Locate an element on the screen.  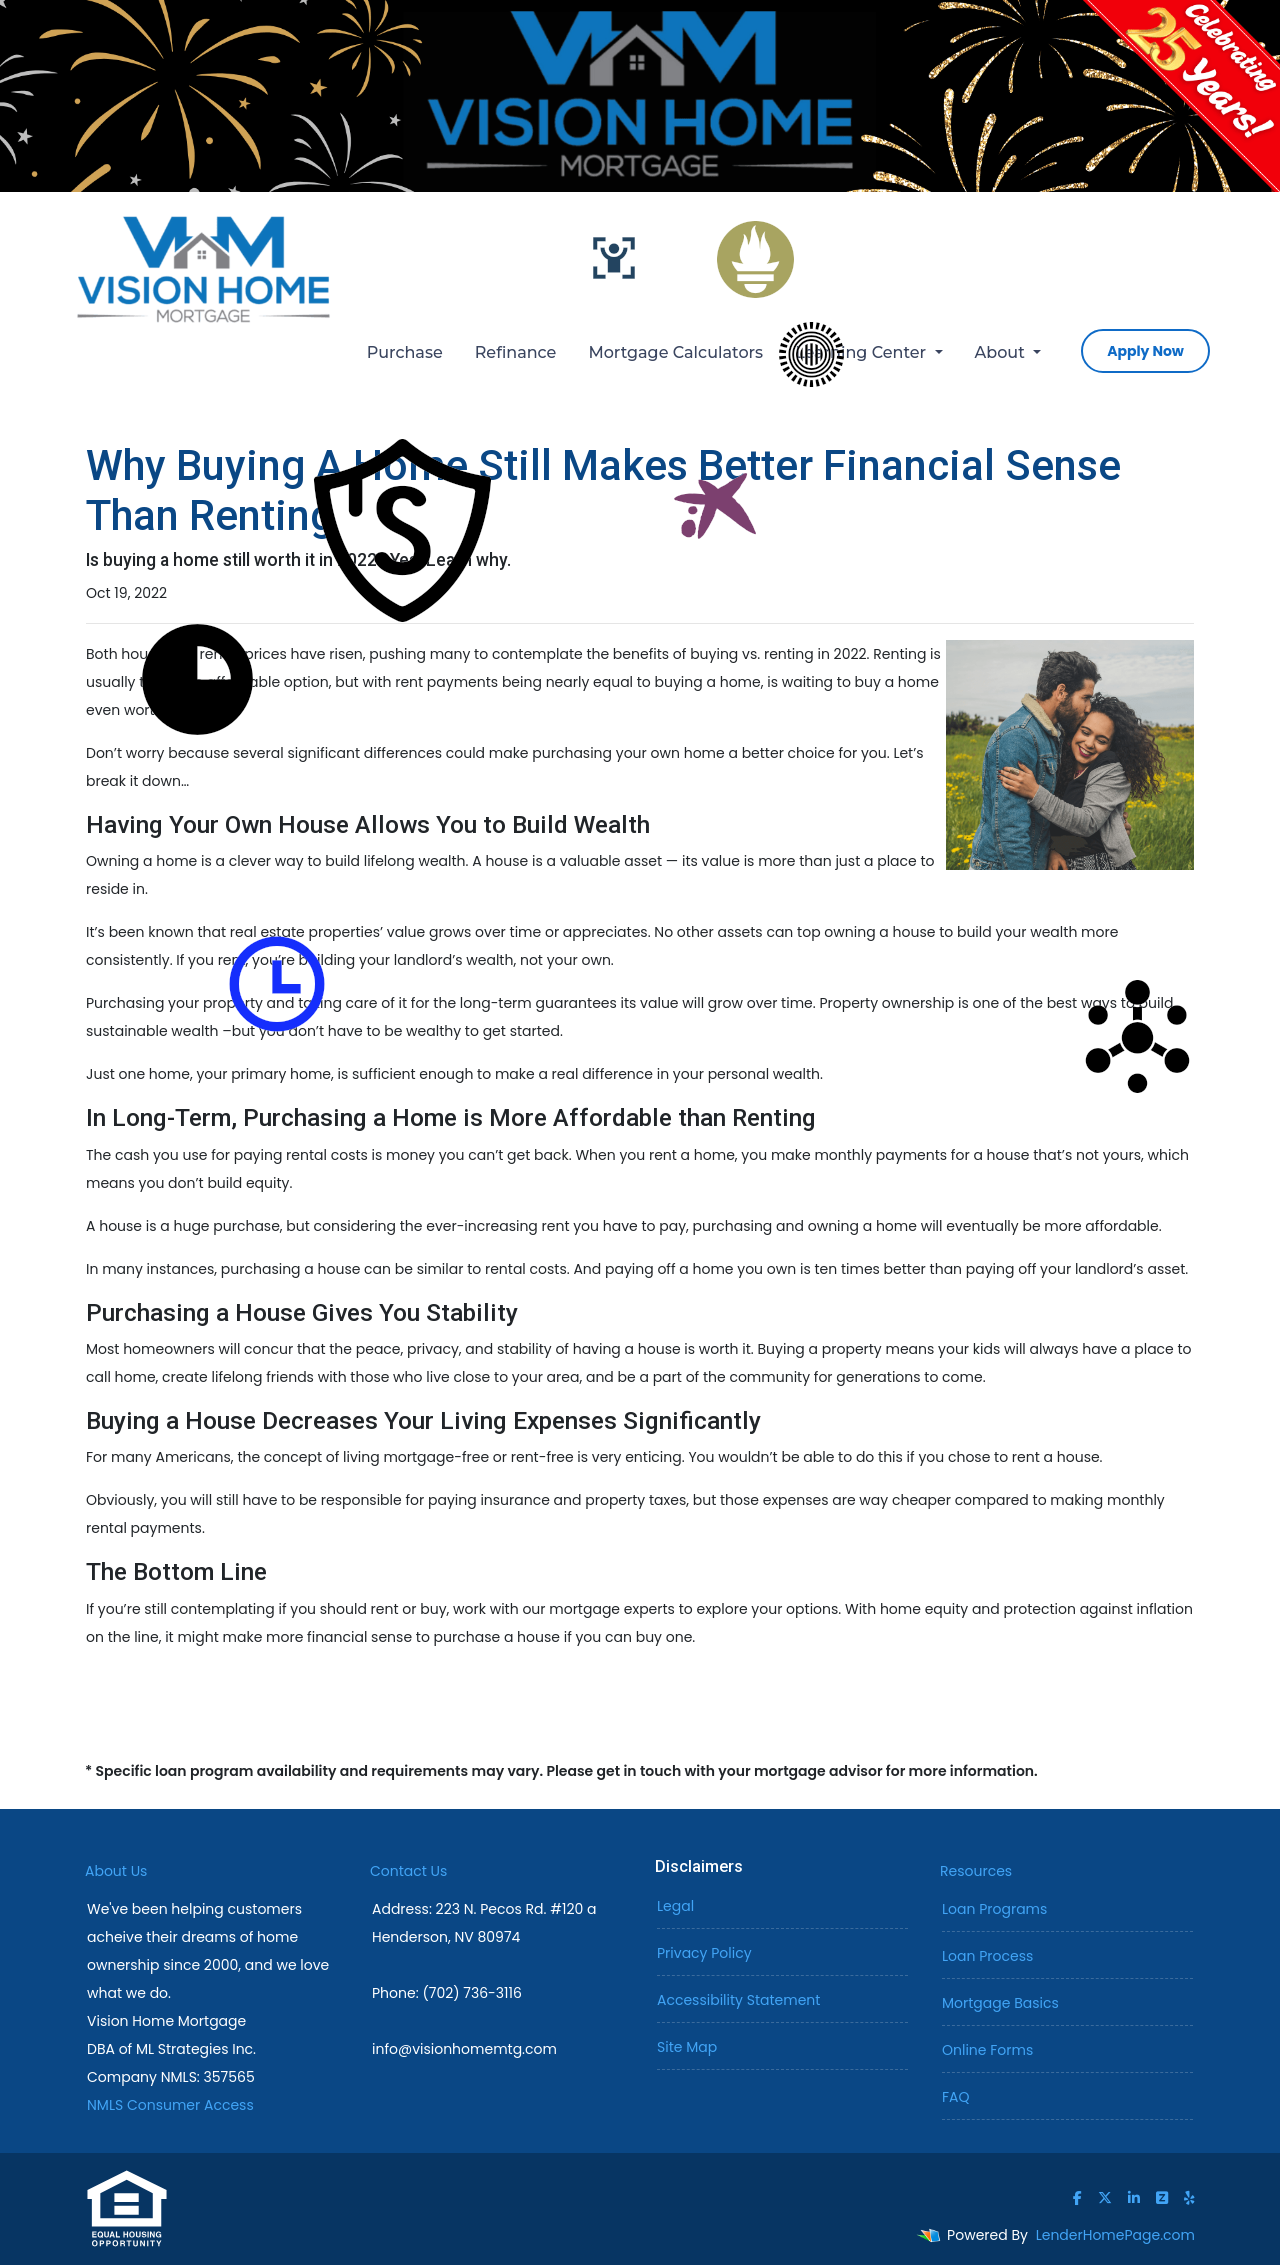
google cloud pub/sub service logo is located at coordinates (1137, 1036).